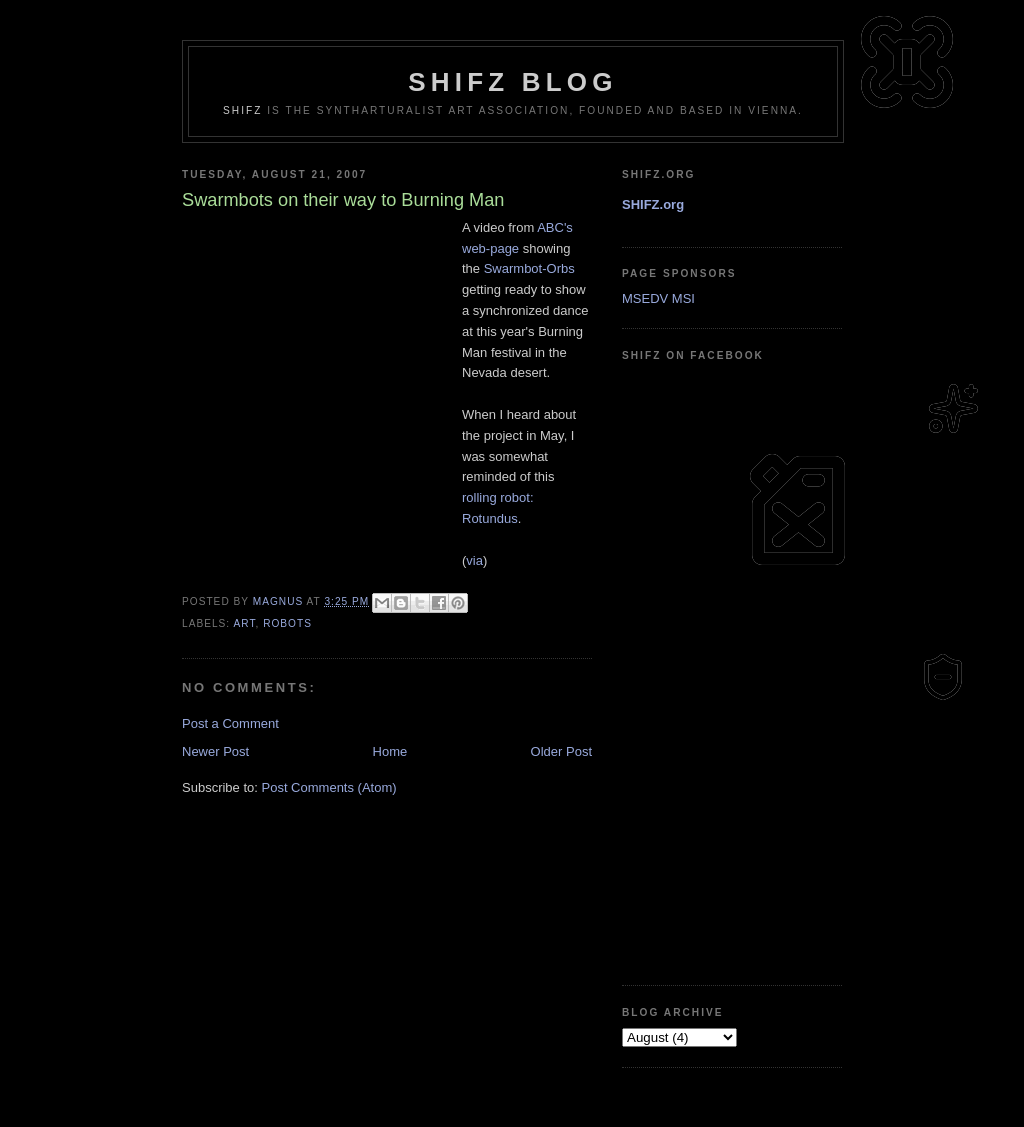 The image size is (1024, 1127). Describe the element at coordinates (953, 408) in the screenshot. I see `access AI-powered or smart features` at that location.